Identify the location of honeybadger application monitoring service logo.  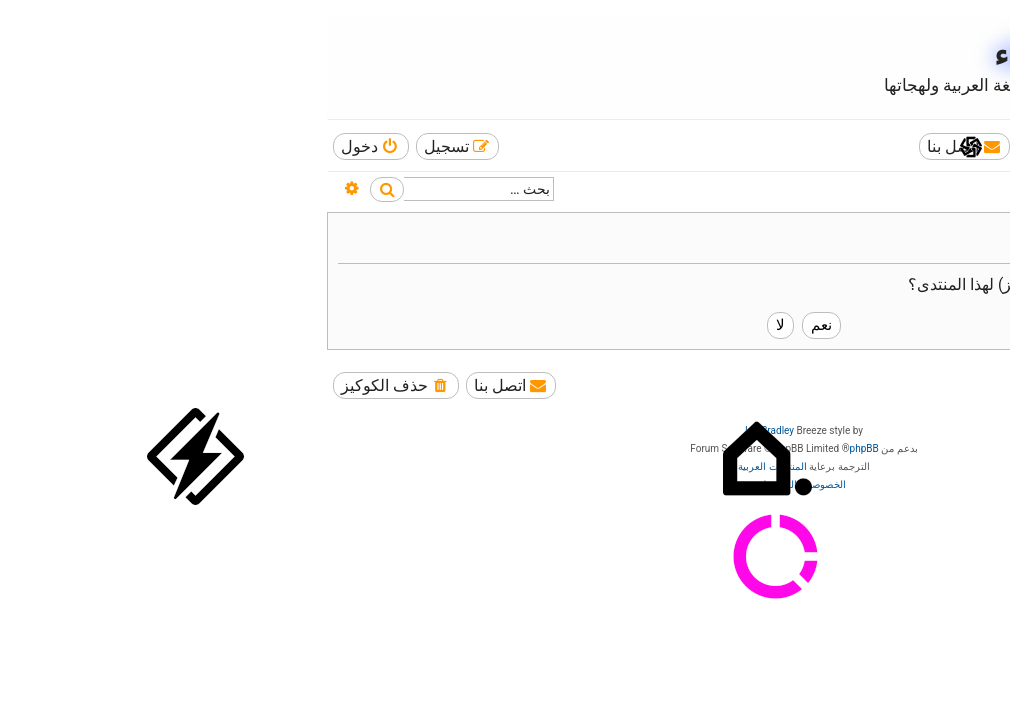
(195, 456).